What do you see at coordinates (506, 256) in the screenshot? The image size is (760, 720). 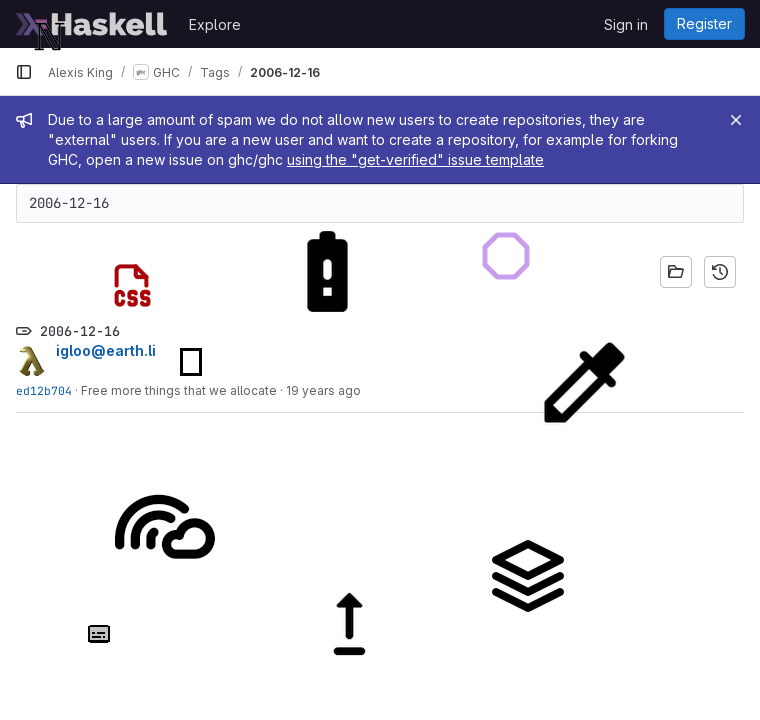 I see `stop or halt action indicator` at bounding box center [506, 256].